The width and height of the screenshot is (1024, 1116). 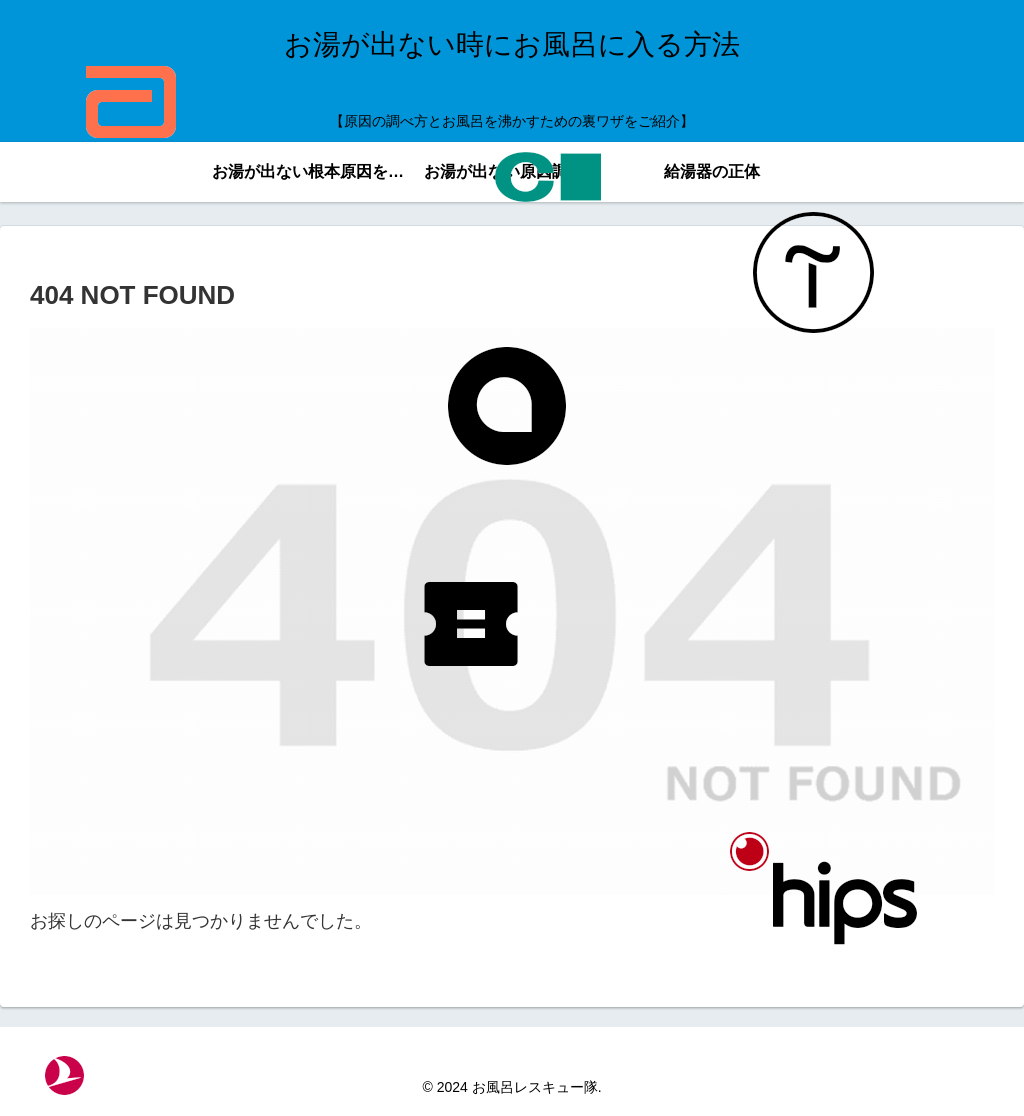 What do you see at coordinates (64, 1075) in the screenshot?
I see `Turkish Airlines logo` at bounding box center [64, 1075].